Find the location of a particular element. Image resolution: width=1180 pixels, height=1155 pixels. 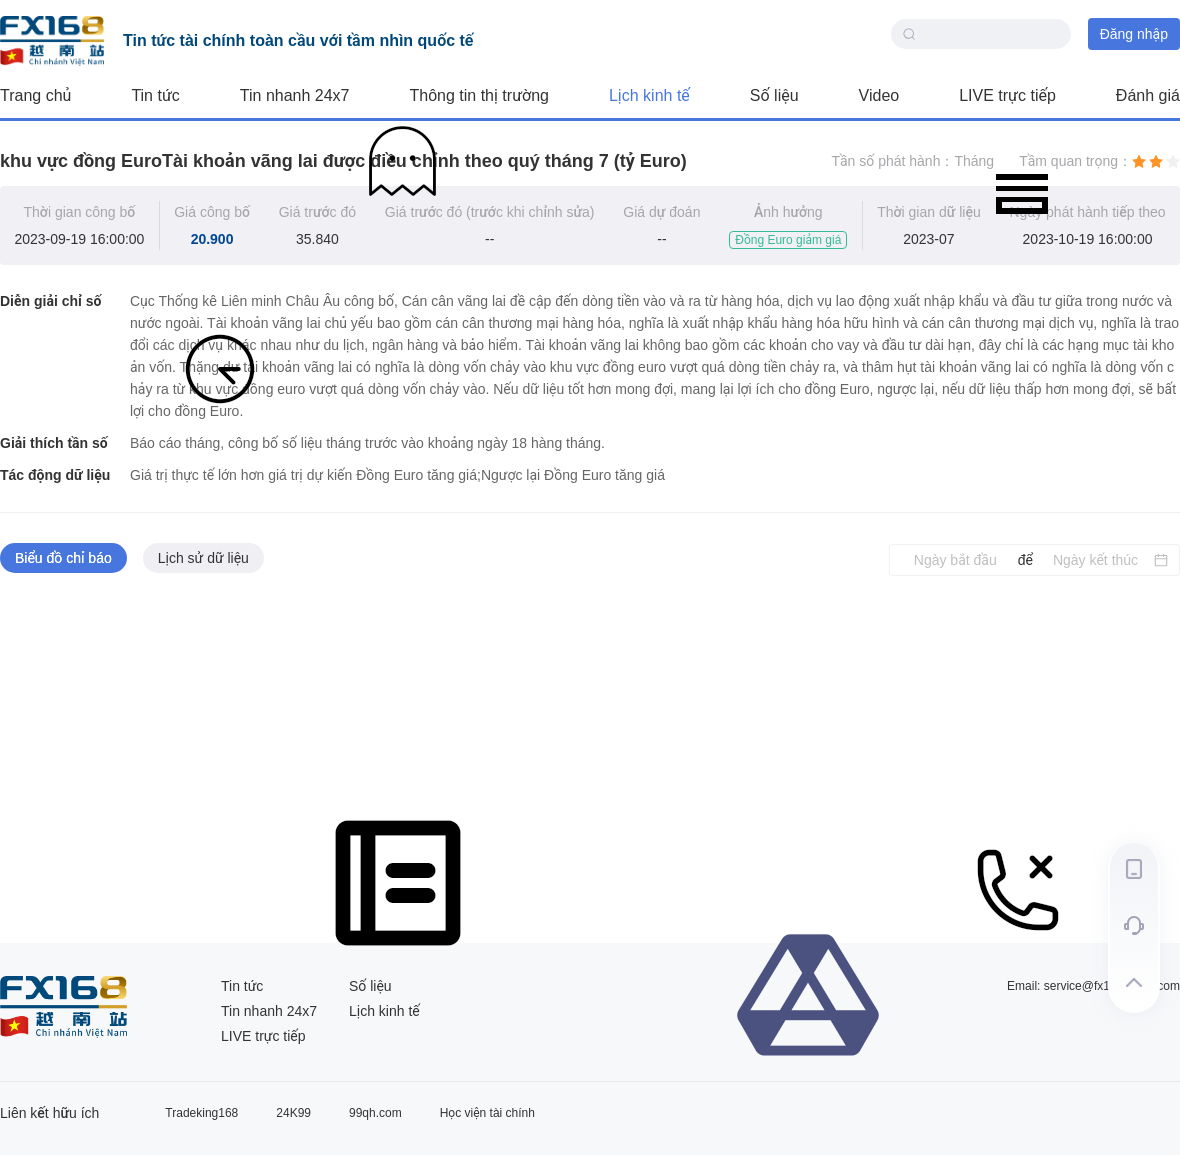

open notes or notebook is located at coordinates (398, 883).